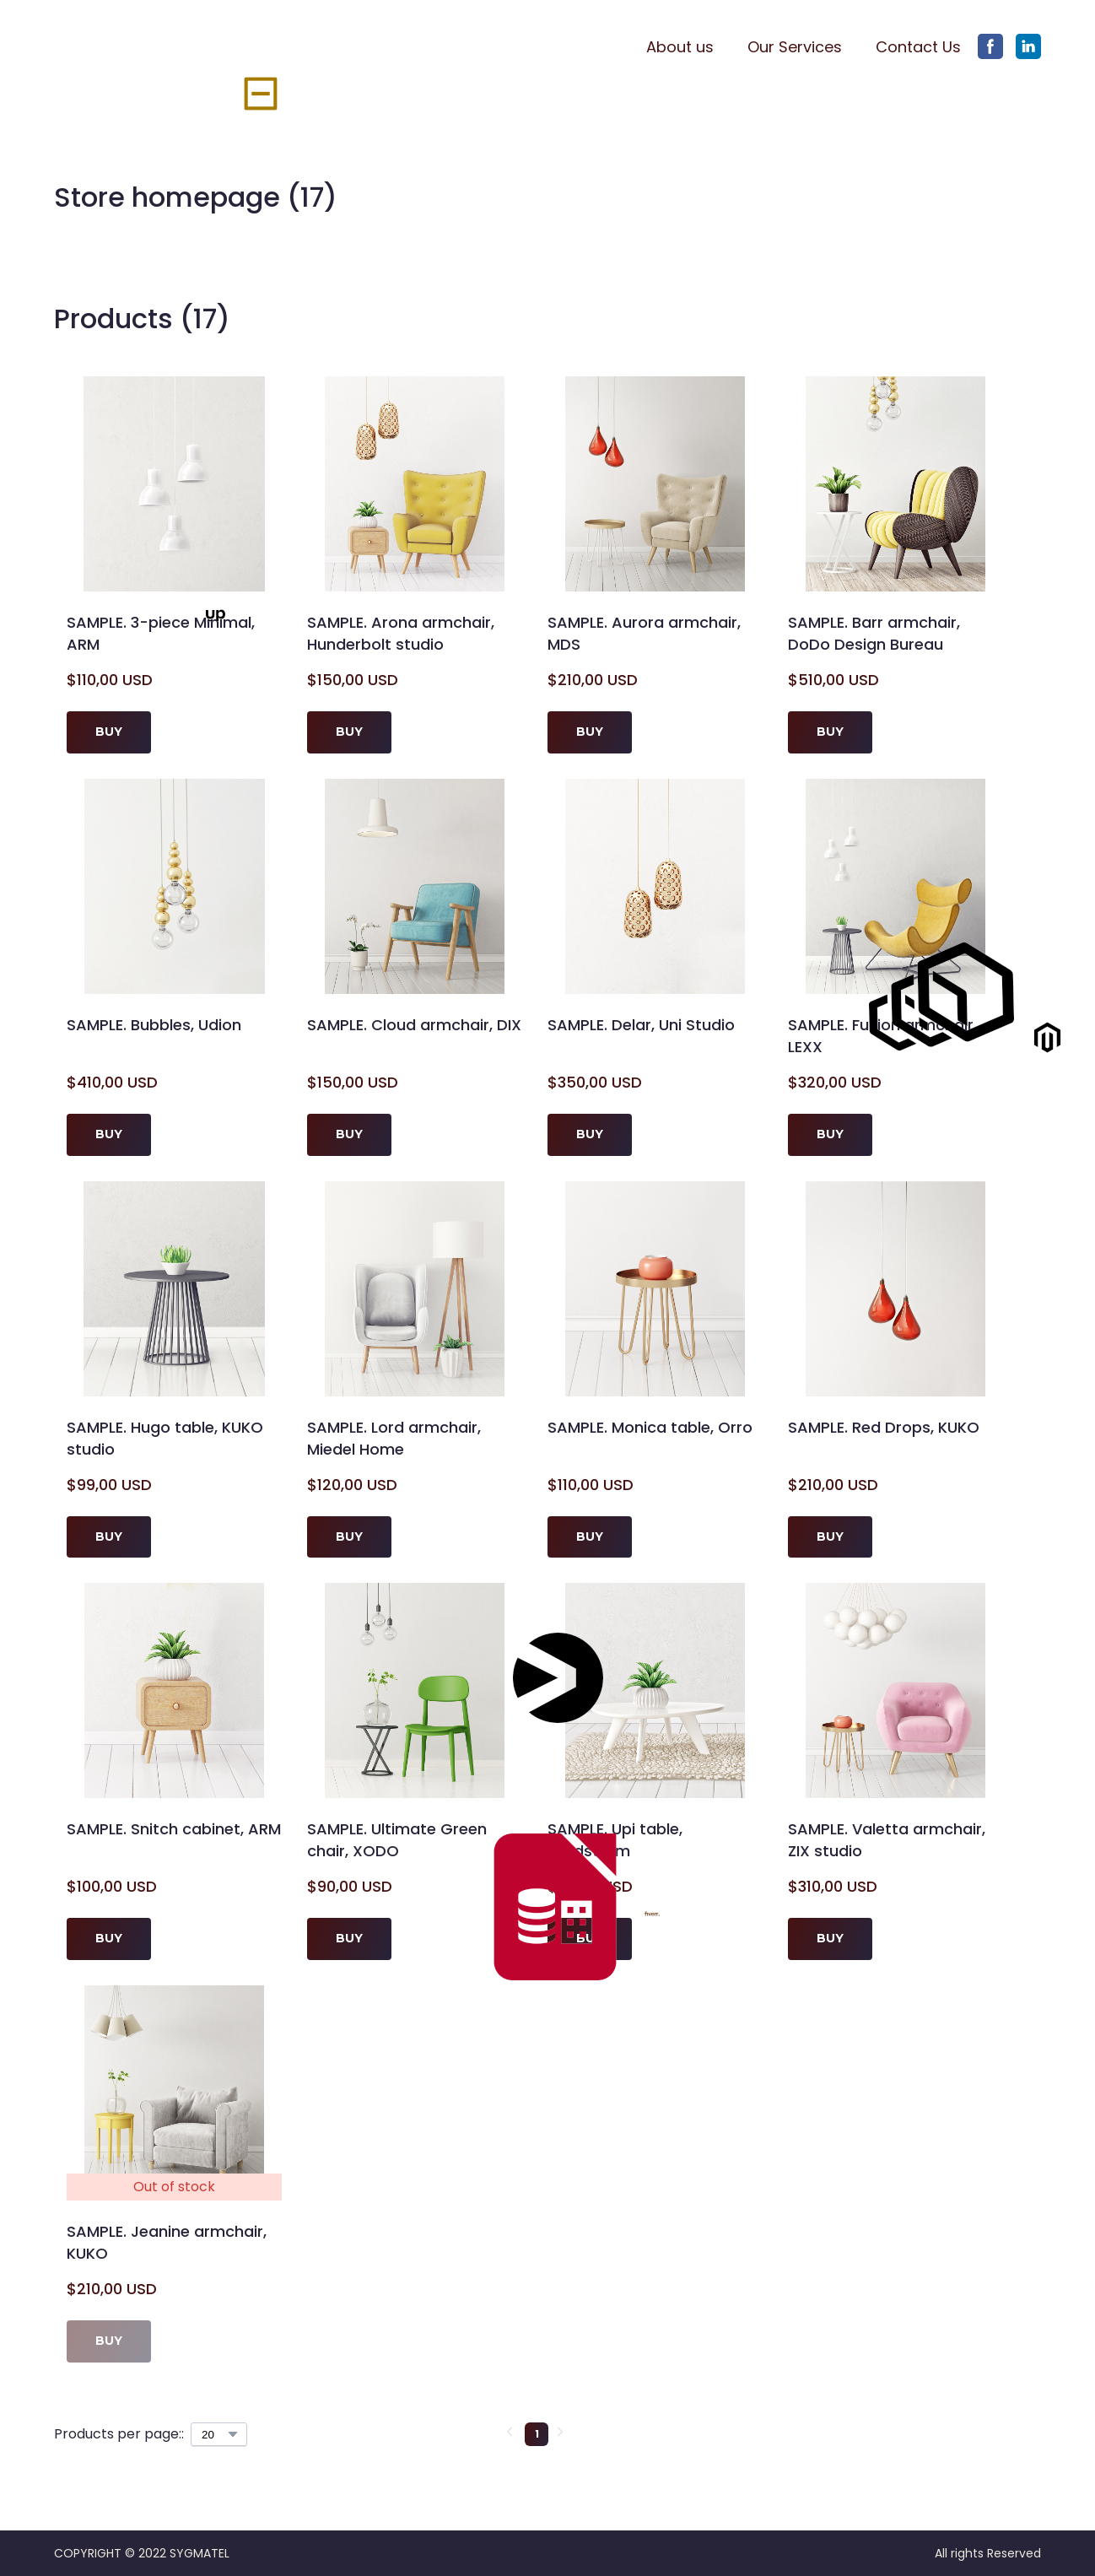  What do you see at coordinates (555, 1907) in the screenshot?
I see `open LibreOffice Base database application` at bounding box center [555, 1907].